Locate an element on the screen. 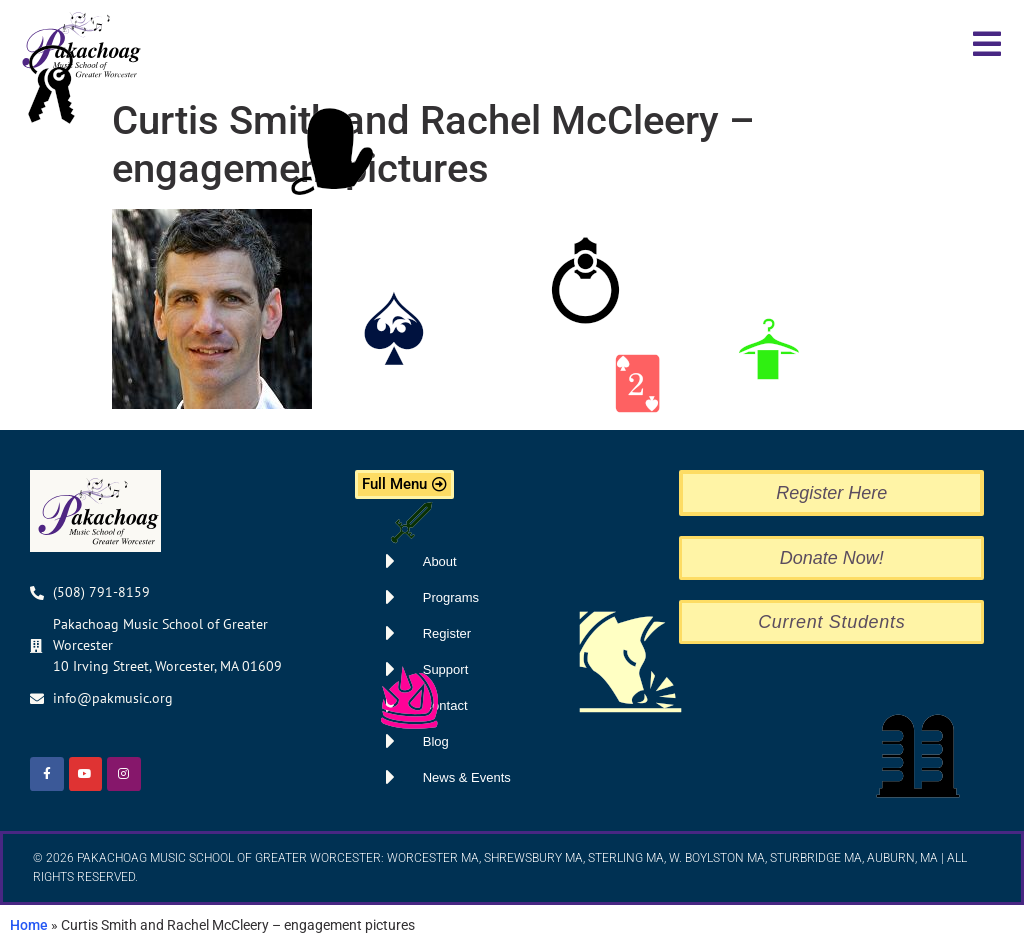 Image resolution: width=1024 pixels, height=945 pixels. equip shoulder armor to your character is located at coordinates (409, 697).